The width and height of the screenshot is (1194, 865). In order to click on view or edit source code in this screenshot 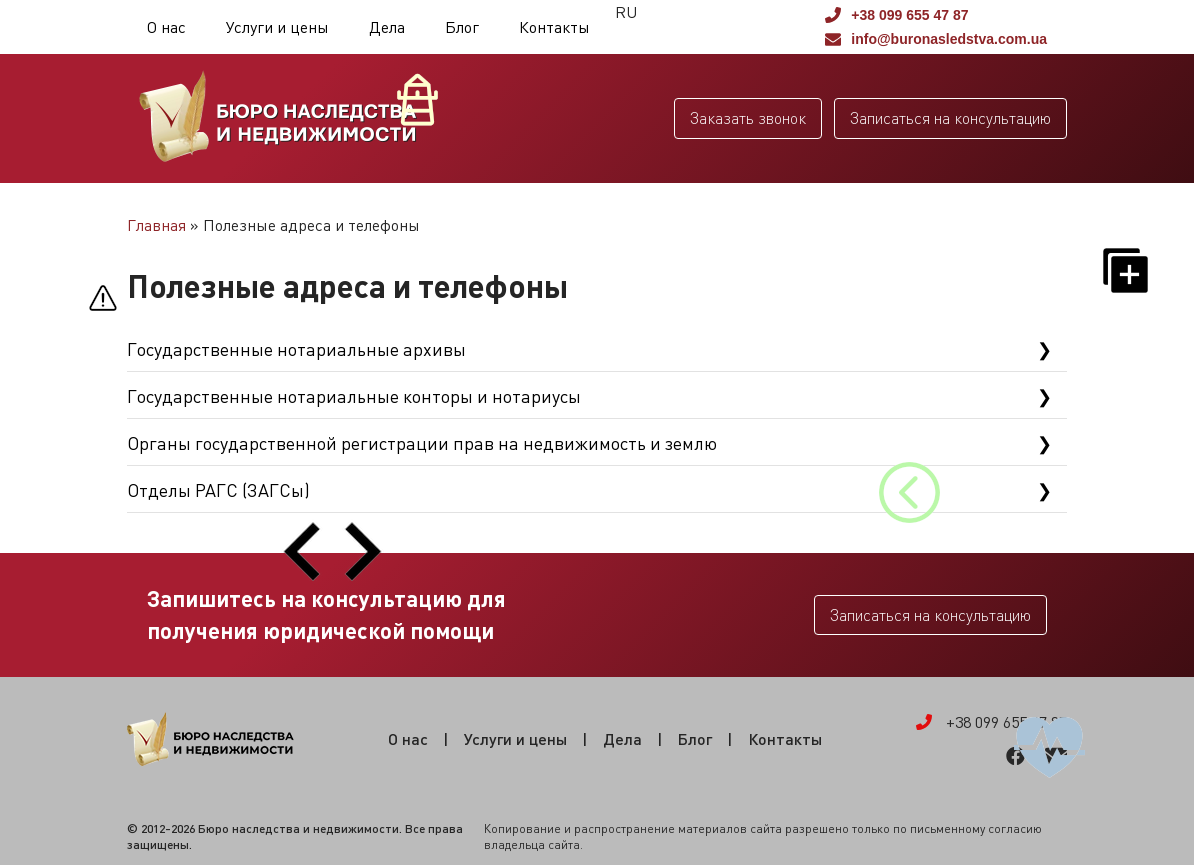, I will do `click(332, 551)`.